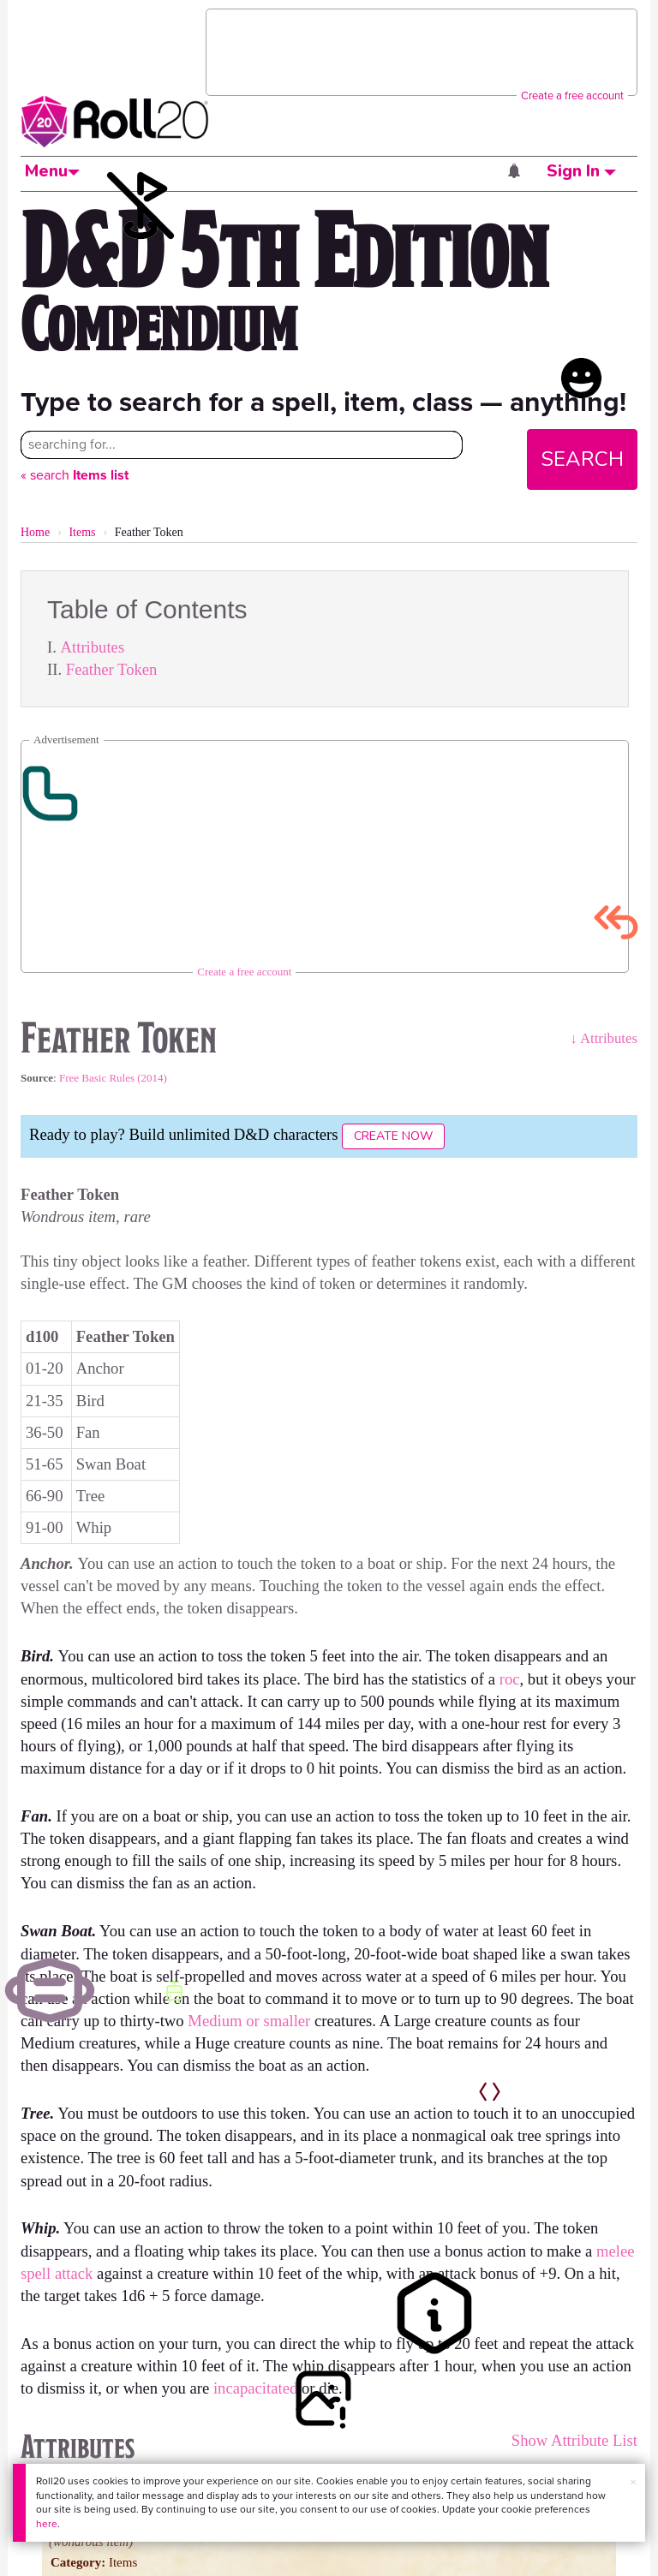  What do you see at coordinates (581, 378) in the screenshot?
I see `add a reaction or emoji` at bounding box center [581, 378].